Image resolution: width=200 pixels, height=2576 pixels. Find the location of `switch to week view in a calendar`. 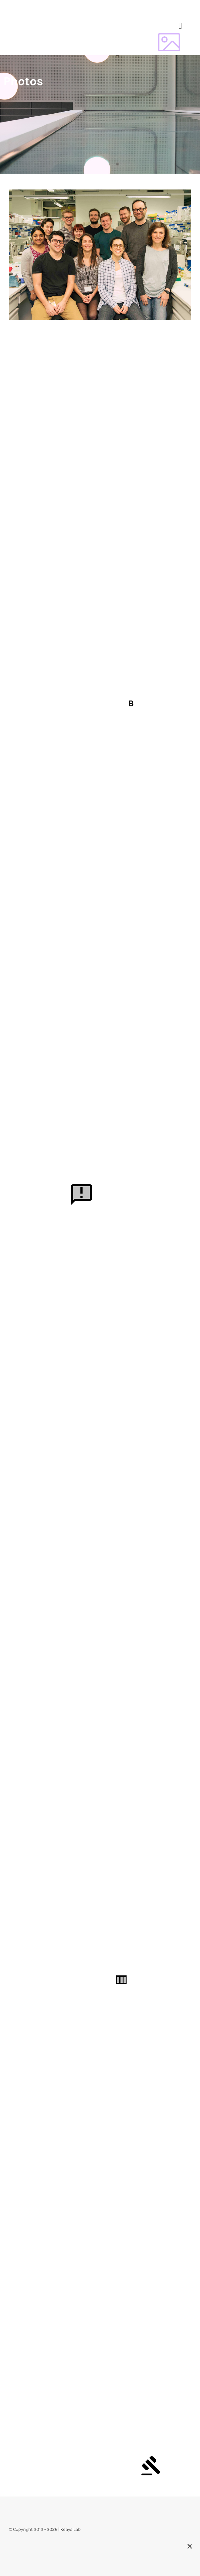

switch to week view in a calendar is located at coordinates (121, 1980).